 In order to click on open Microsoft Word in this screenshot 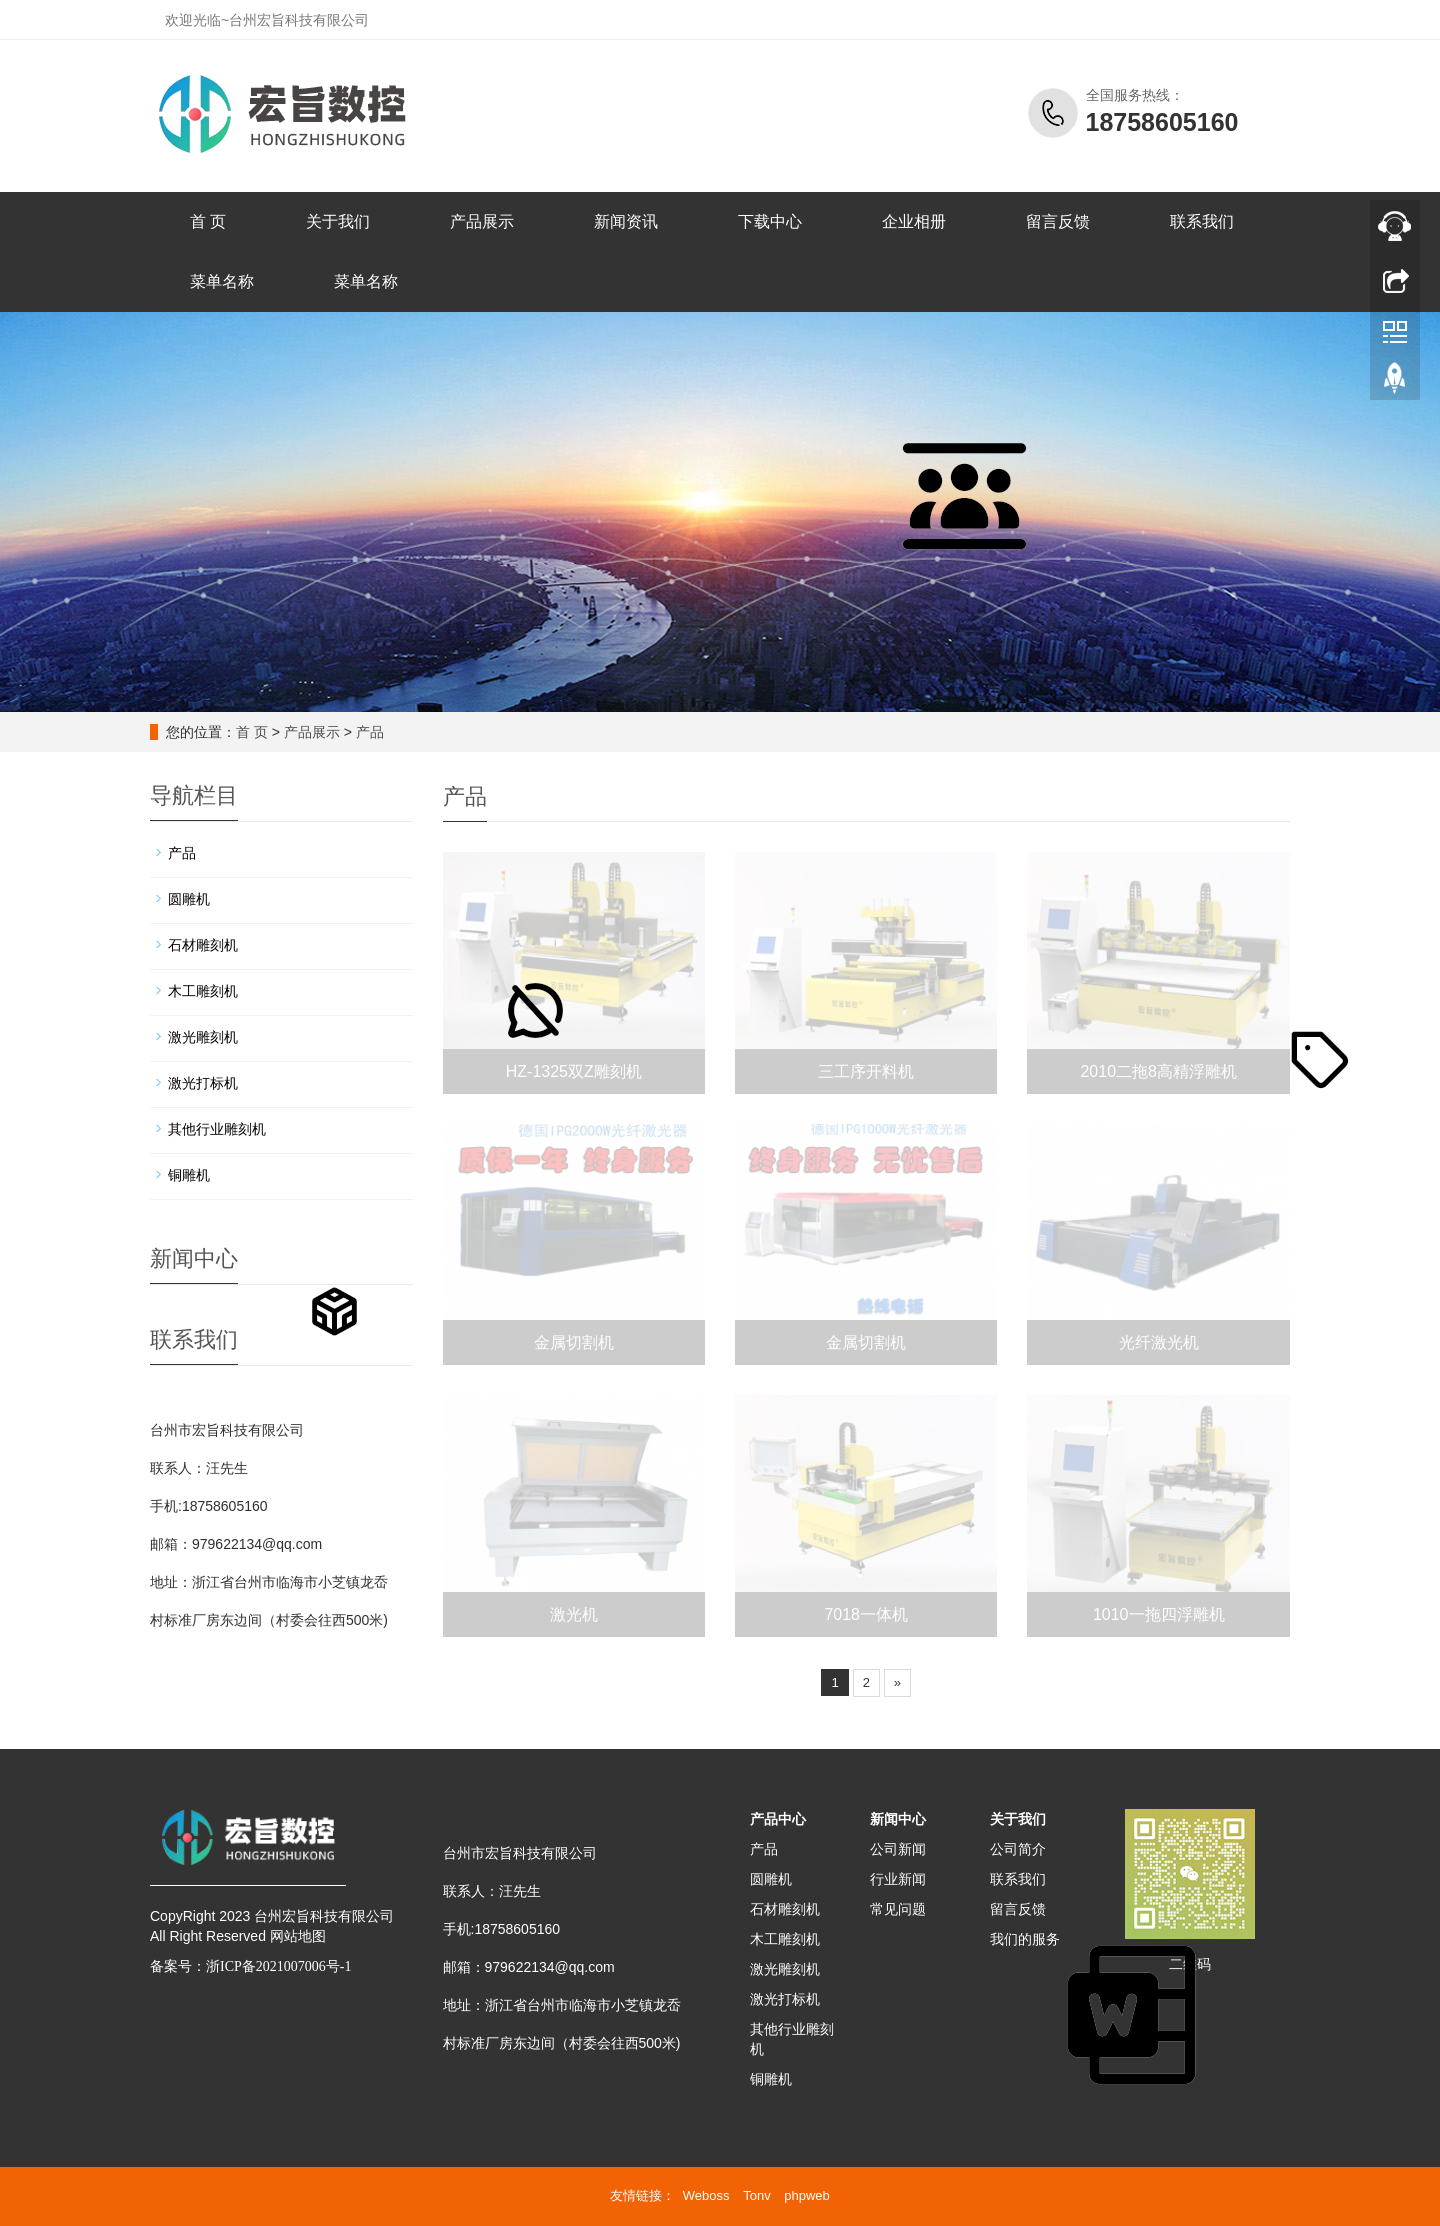, I will do `click(1137, 2015)`.